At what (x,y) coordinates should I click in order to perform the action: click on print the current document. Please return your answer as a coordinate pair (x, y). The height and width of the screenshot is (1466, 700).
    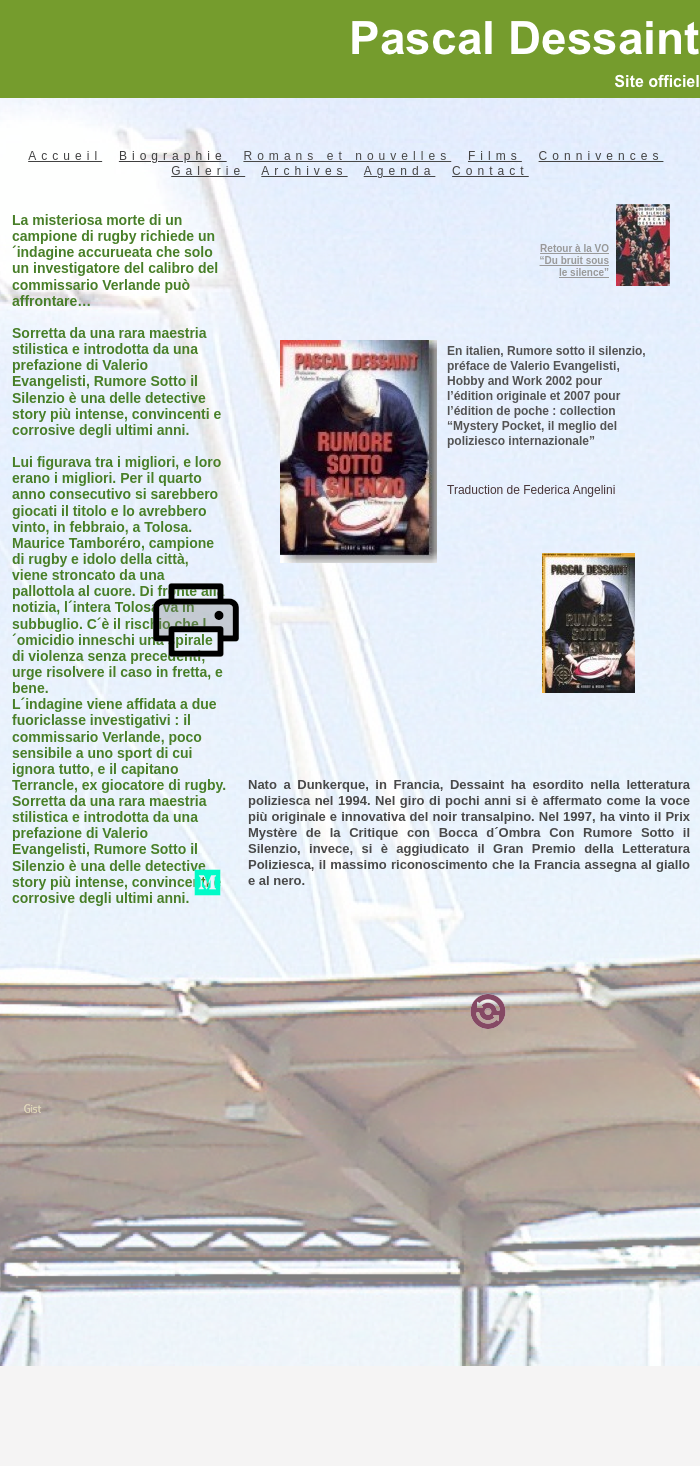
    Looking at the image, I should click on (196, 620).